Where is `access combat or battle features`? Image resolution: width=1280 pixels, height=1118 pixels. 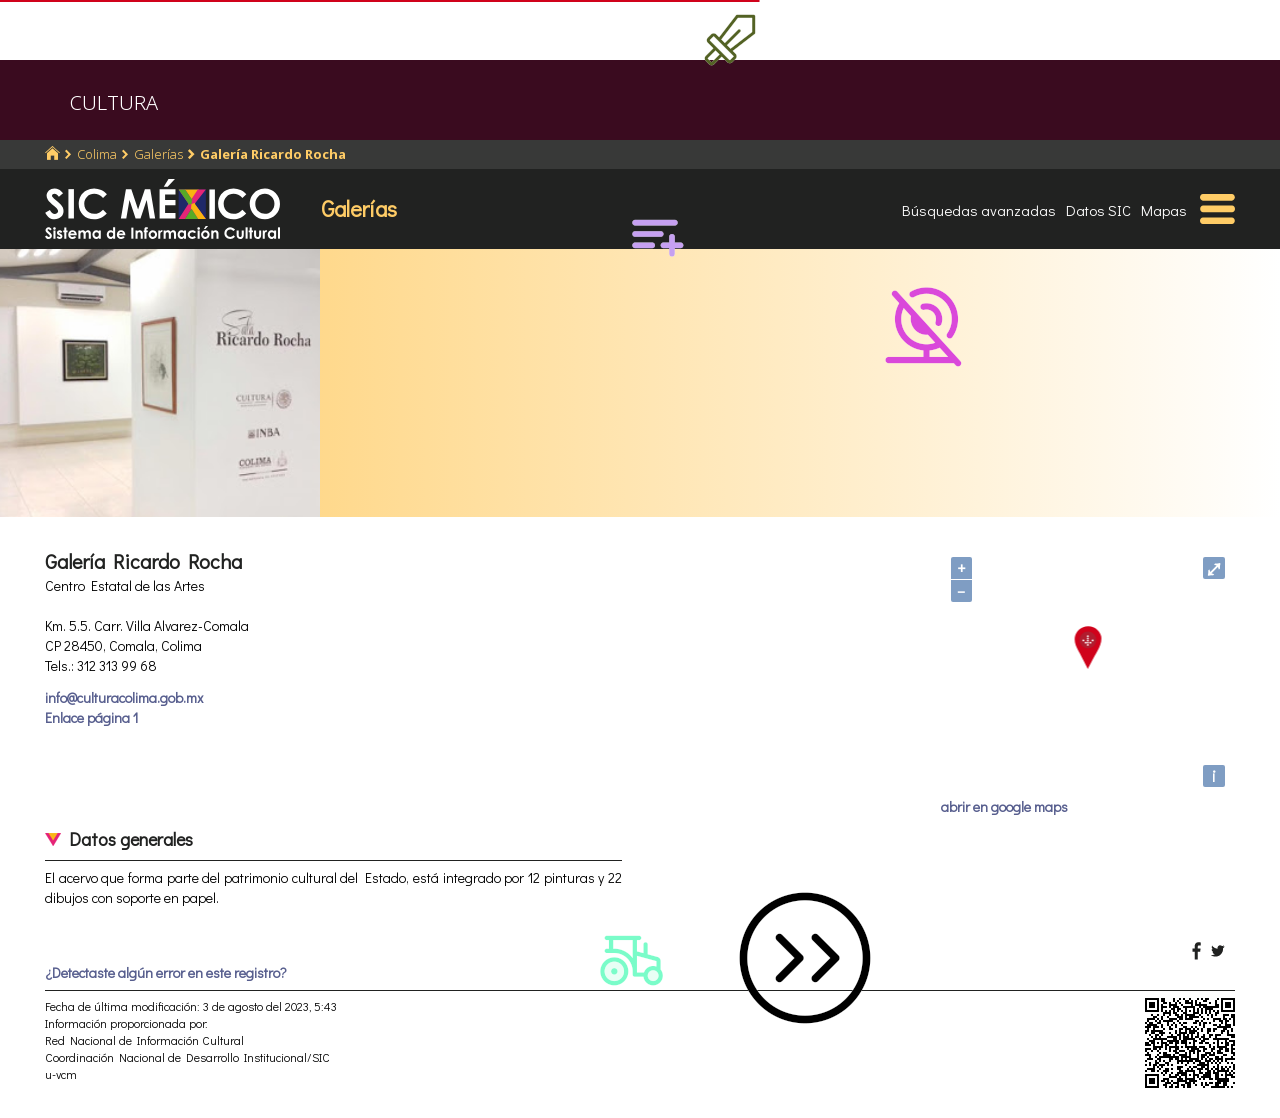 access combat or battle features is located at coordinates (731, 39).